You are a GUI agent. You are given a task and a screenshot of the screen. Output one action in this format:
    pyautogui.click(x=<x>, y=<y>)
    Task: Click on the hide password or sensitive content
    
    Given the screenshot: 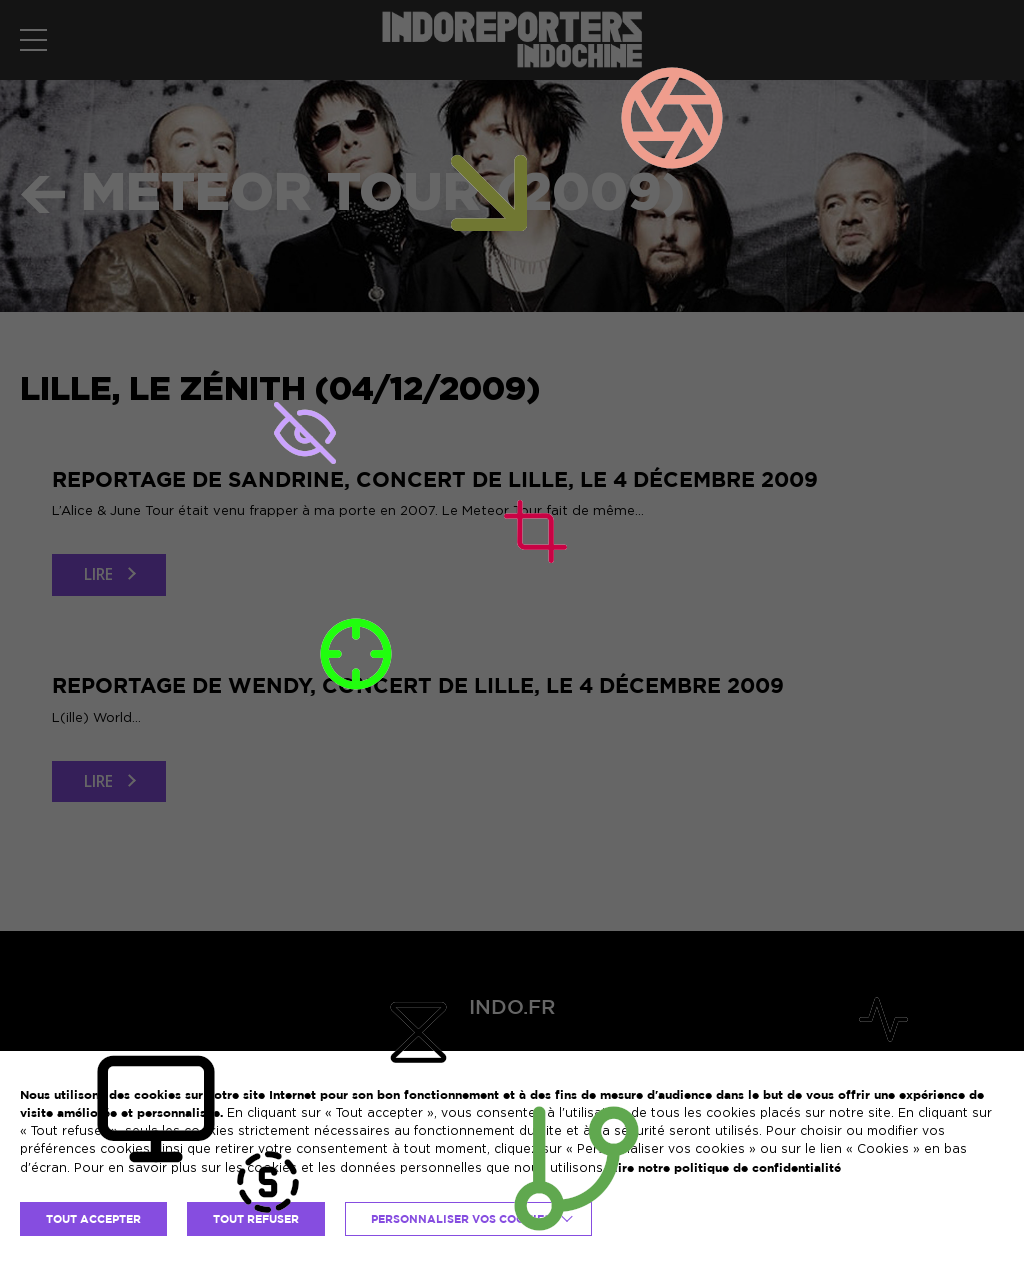 What is the action you would take?
    pyautogui.click(x=305, y=433)
    